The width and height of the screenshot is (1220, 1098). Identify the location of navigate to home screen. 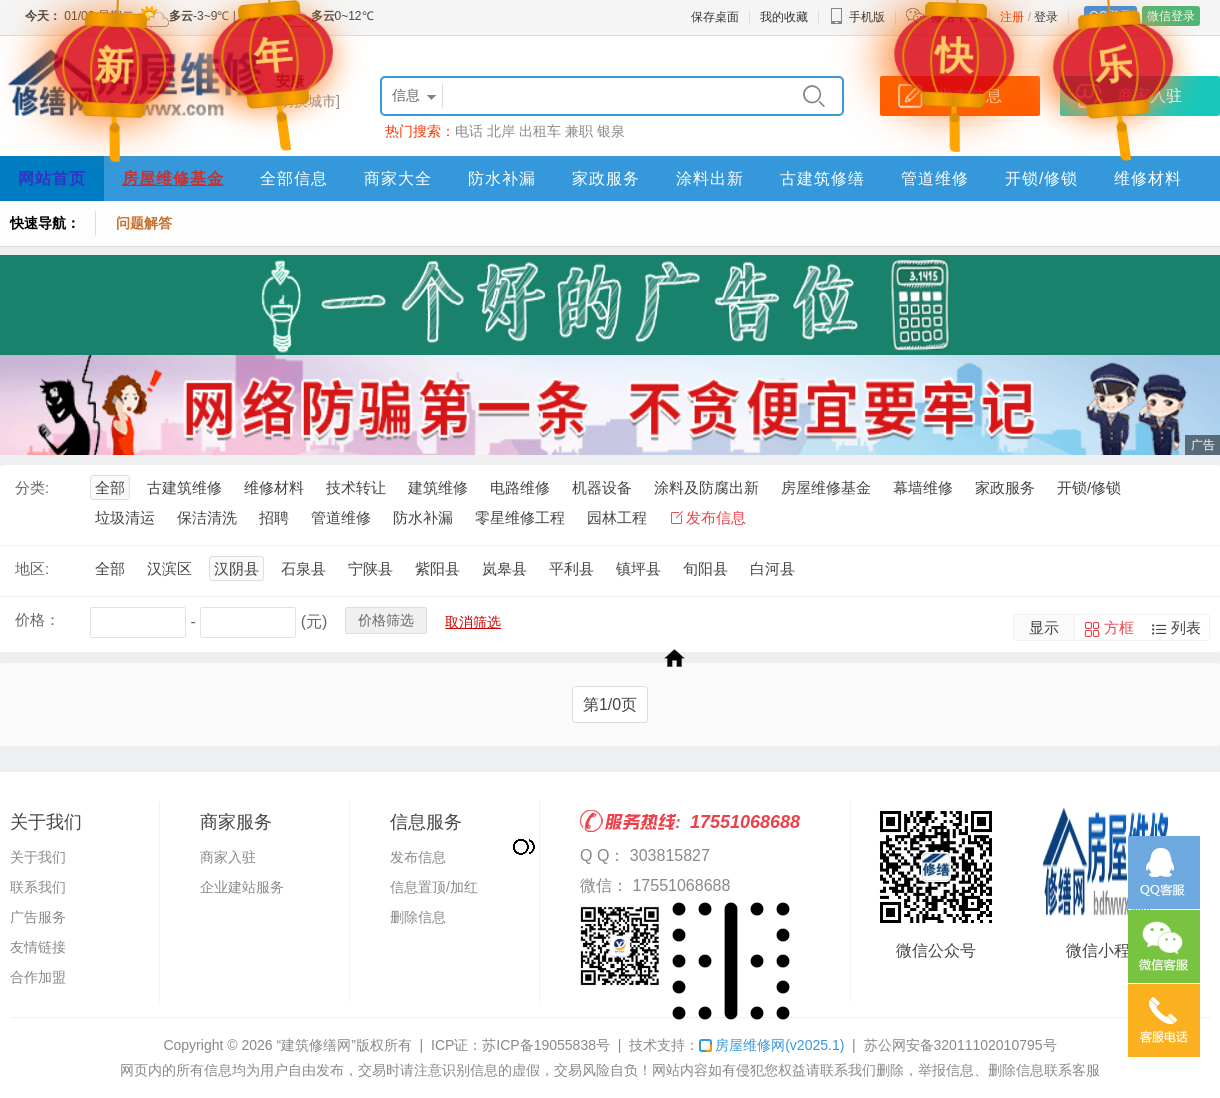
(674, 658).